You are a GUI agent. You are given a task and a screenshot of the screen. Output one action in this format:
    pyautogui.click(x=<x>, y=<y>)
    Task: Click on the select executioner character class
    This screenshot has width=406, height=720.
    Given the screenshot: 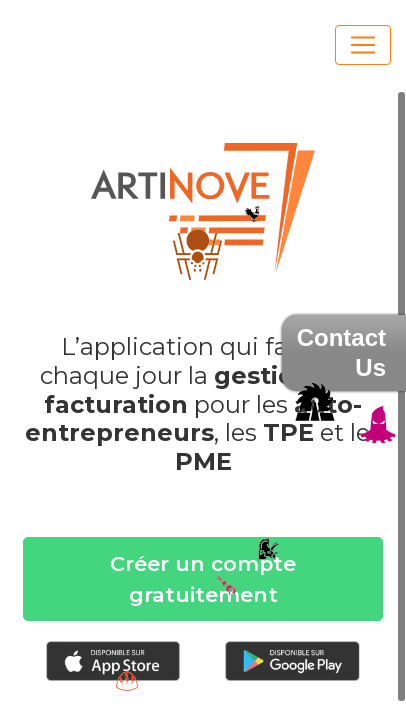 What is the action you would take?
    pyautogui.click(x=378, y=424)
    